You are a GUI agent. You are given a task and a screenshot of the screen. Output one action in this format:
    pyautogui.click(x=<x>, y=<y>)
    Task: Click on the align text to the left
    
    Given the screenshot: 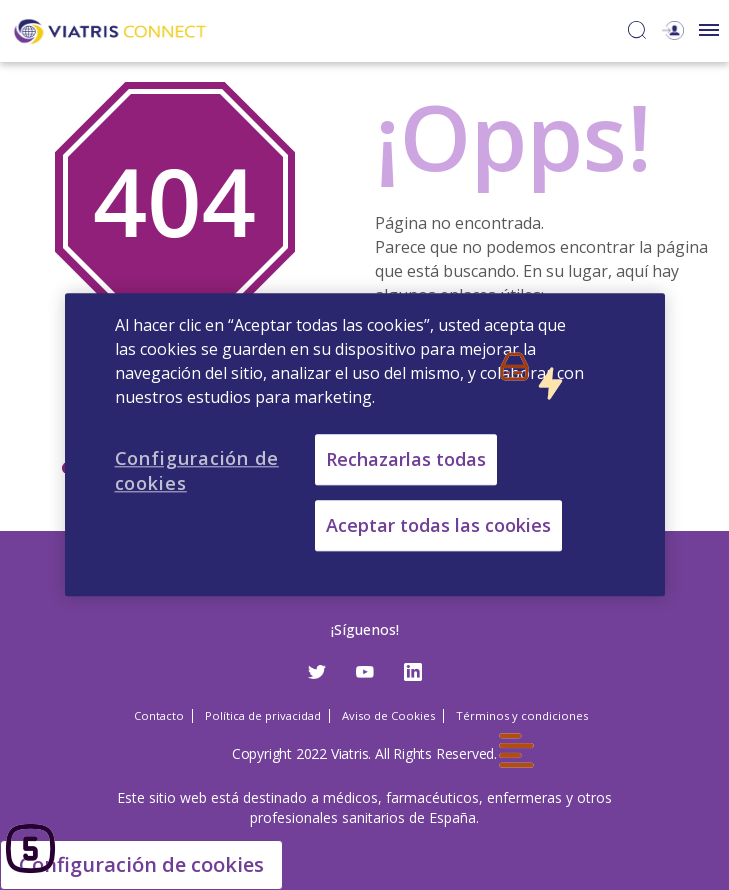 What is the action you would take?
    pyautogui.click(x=516, y=750)
    